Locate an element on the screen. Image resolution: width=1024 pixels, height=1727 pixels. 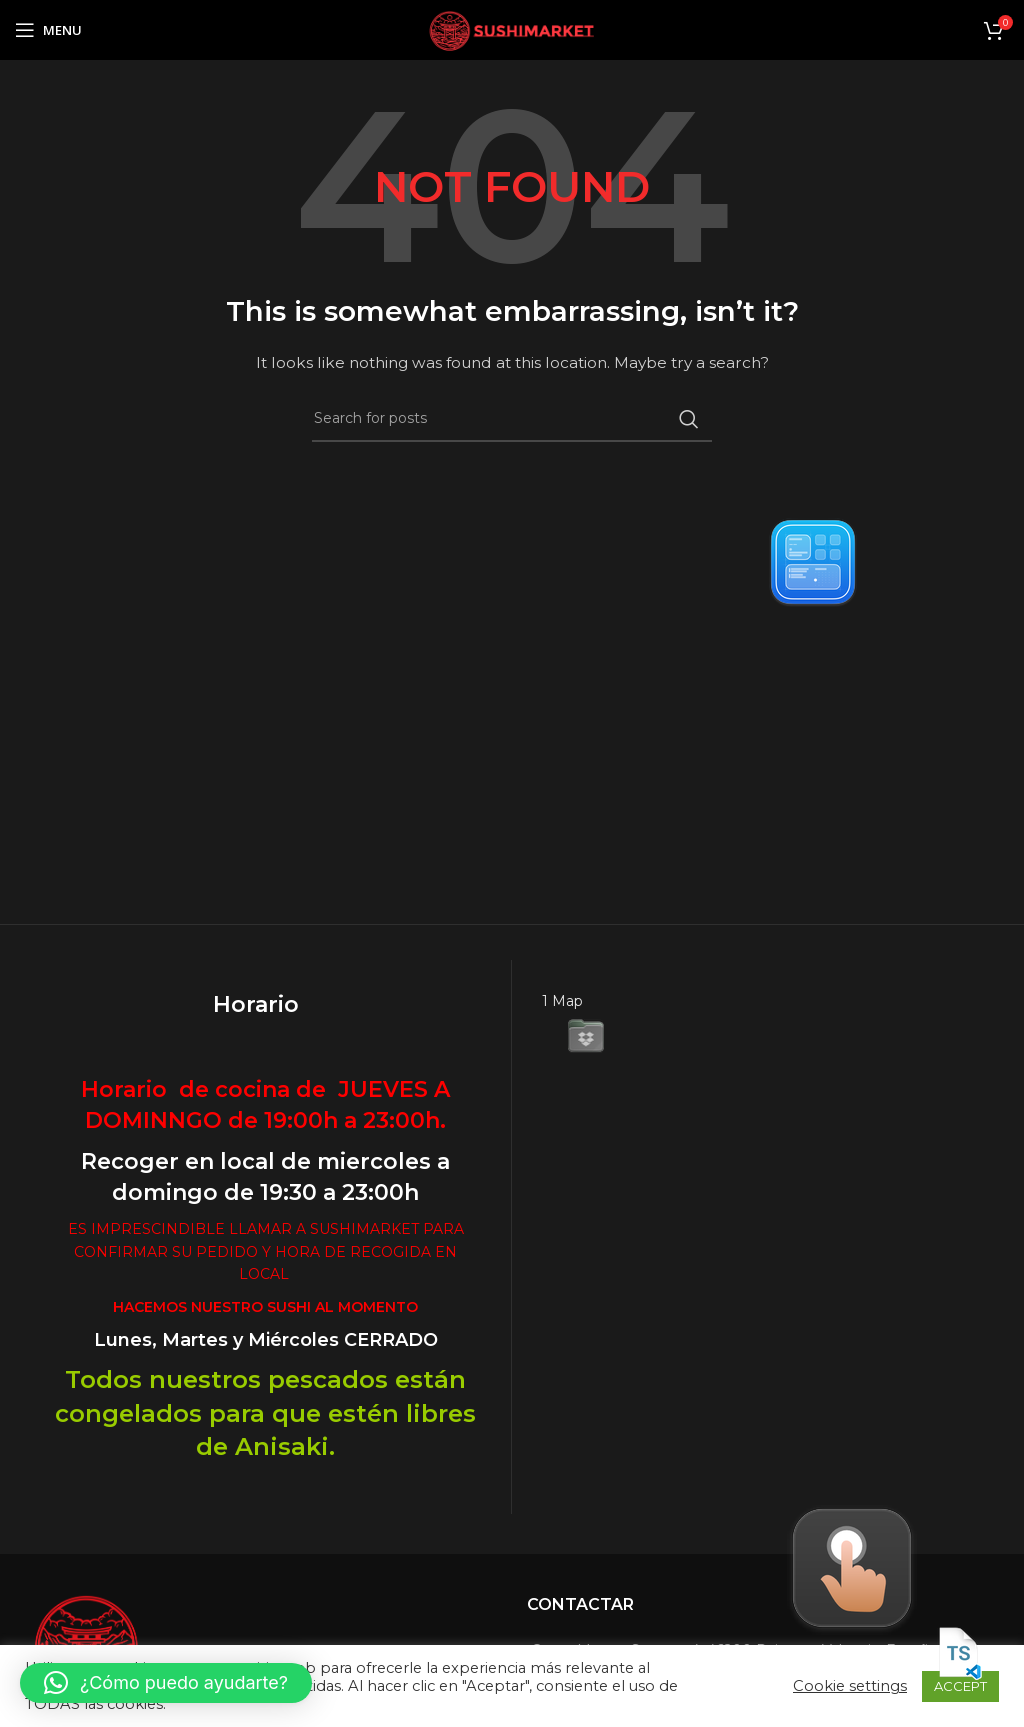
open widgetkit simulator app is located at coordinates (813, 562).